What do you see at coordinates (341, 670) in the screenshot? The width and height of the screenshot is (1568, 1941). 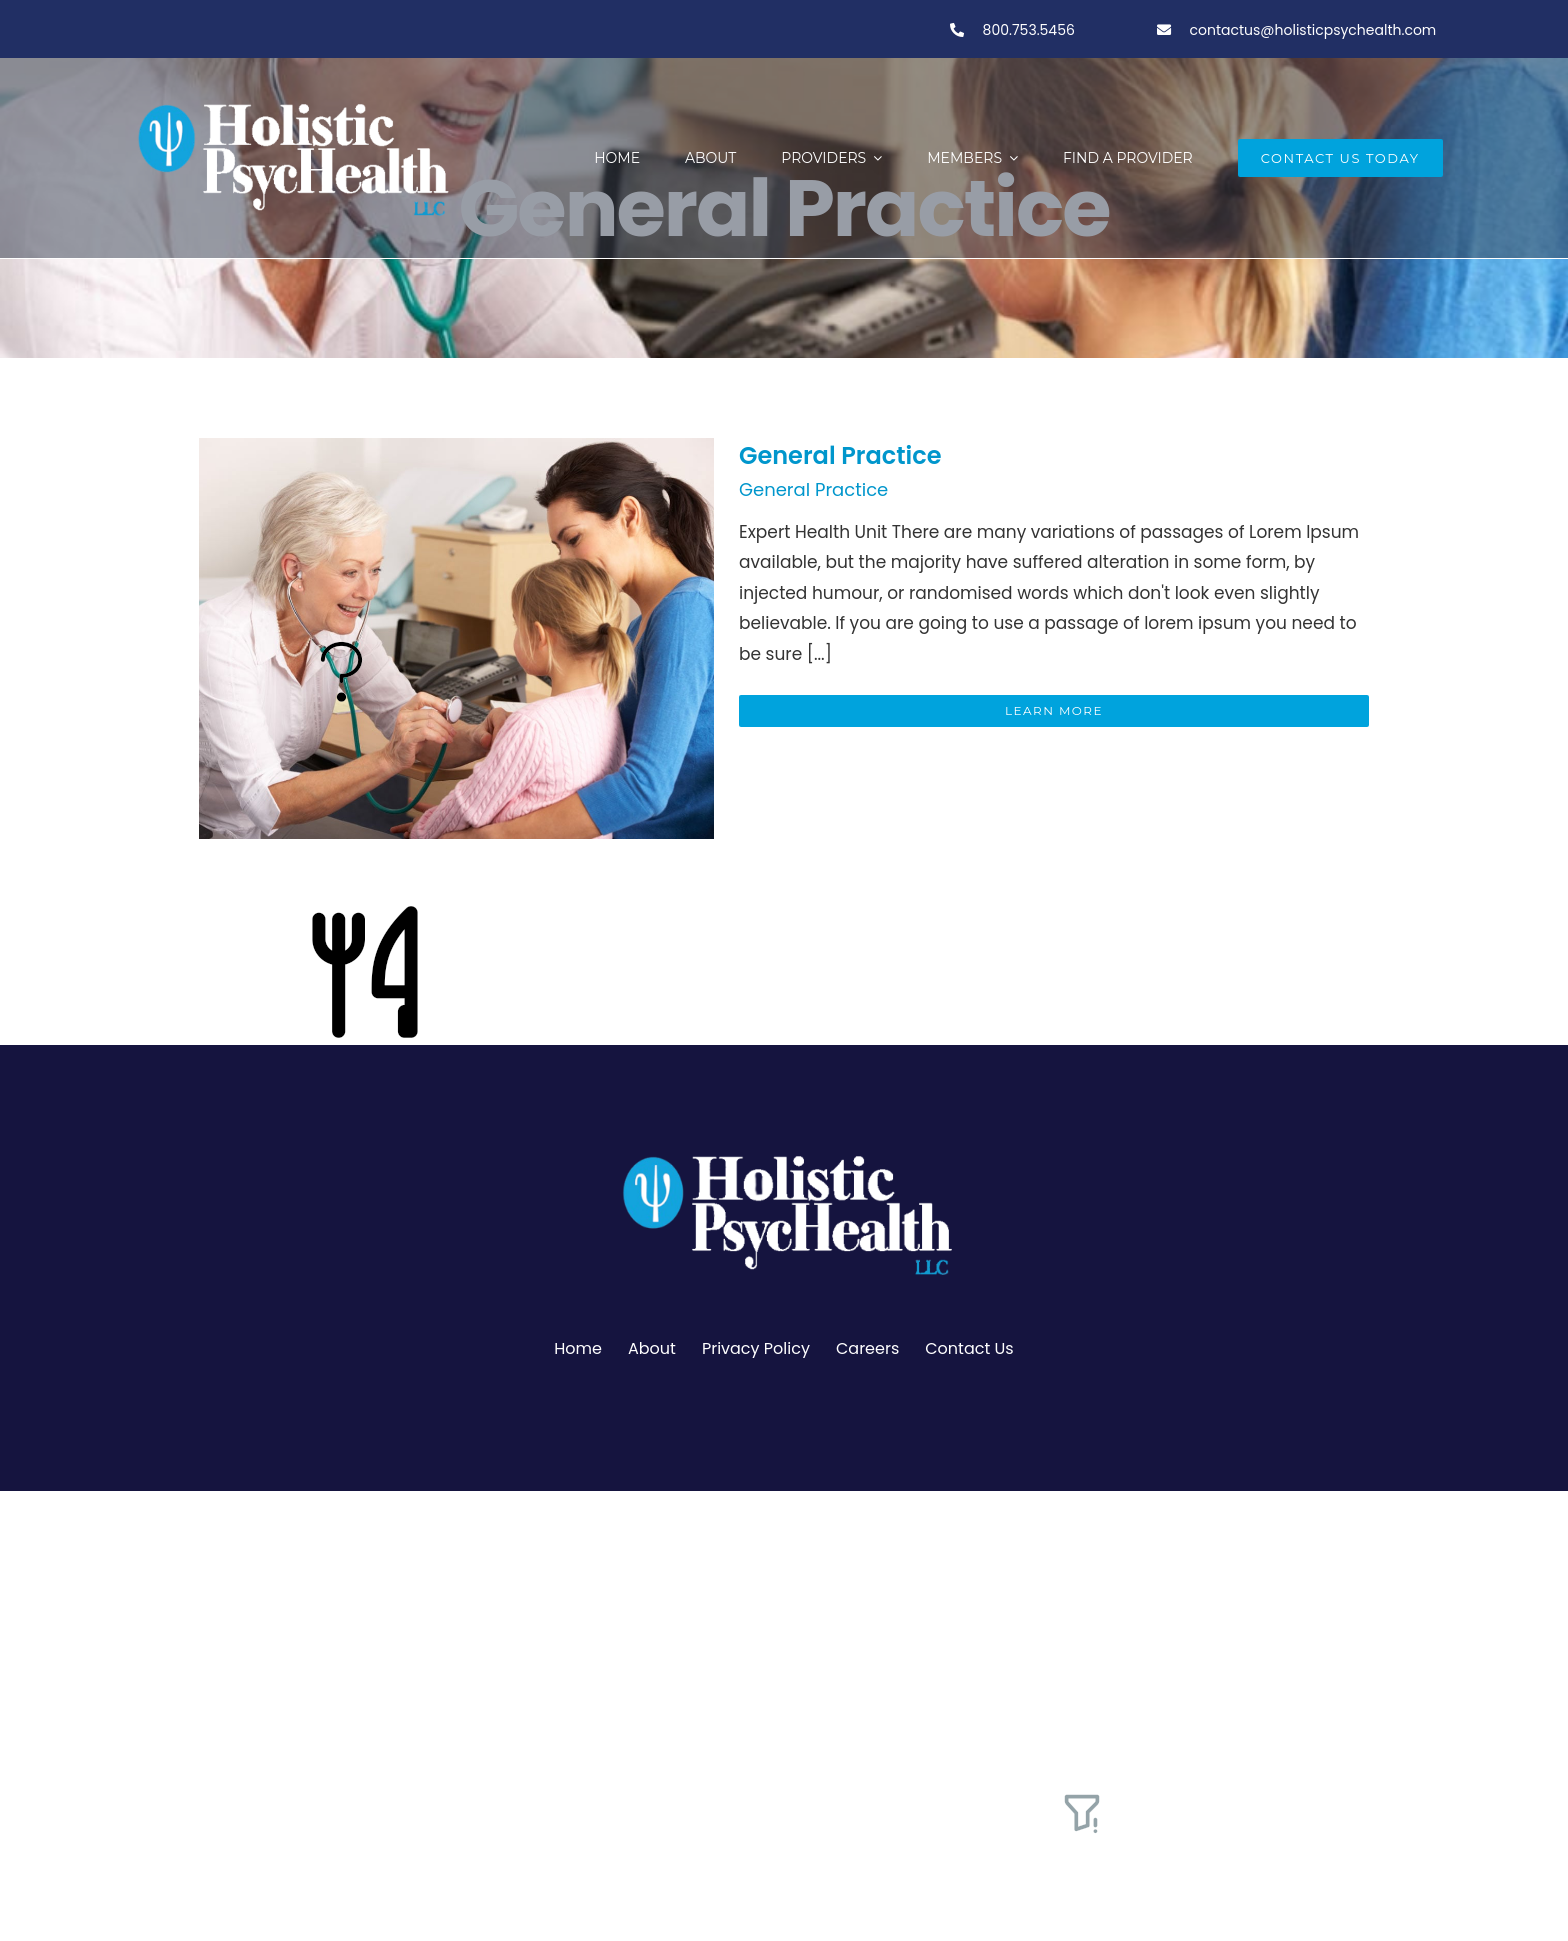 I see `access help or support` at bounding box center [341, 670].